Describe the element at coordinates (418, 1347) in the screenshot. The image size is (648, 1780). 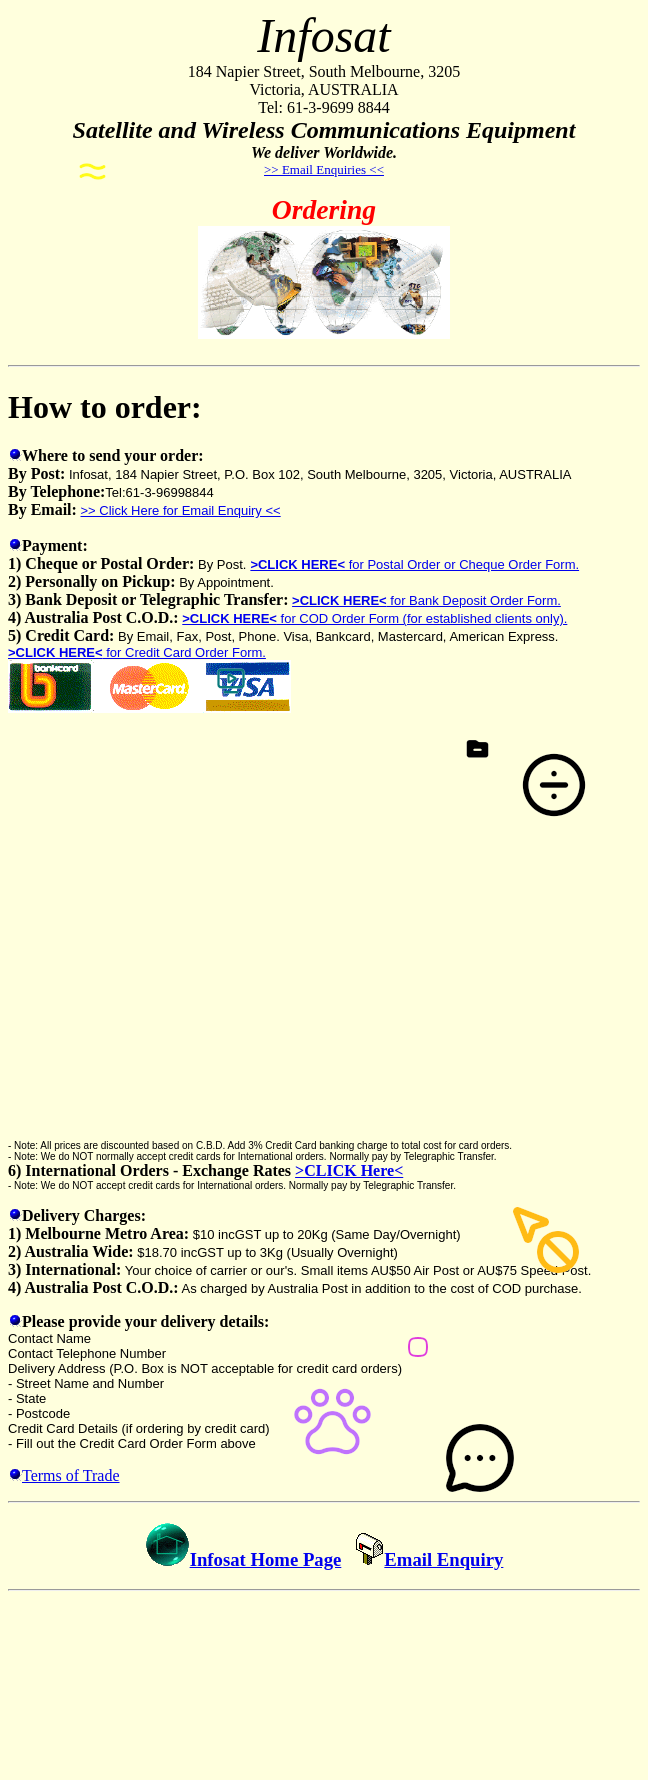
I see `placeholder shape for app icons or thumbnails` at that location.